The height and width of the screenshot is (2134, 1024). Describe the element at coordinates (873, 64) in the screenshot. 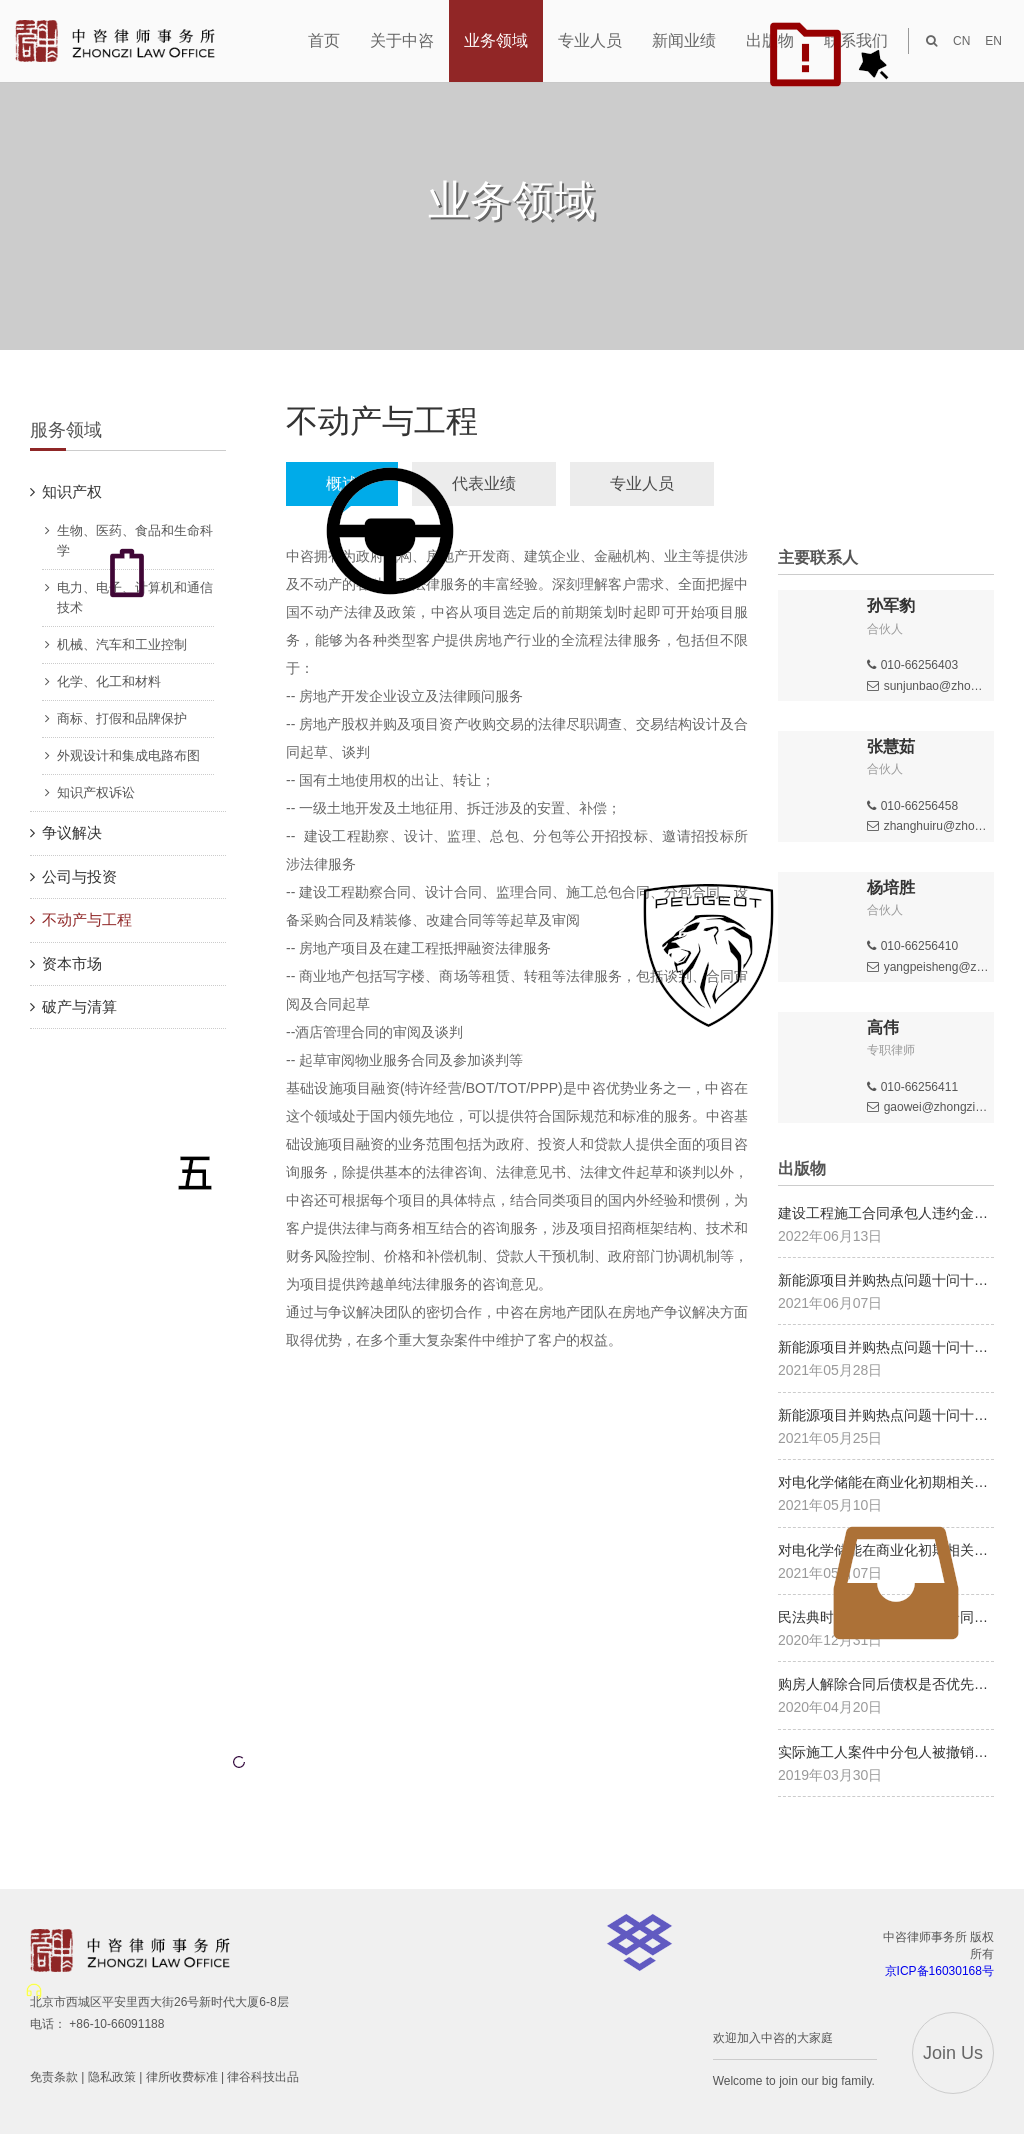

I see `apply magic wand or auto-enhance effect` at that location.